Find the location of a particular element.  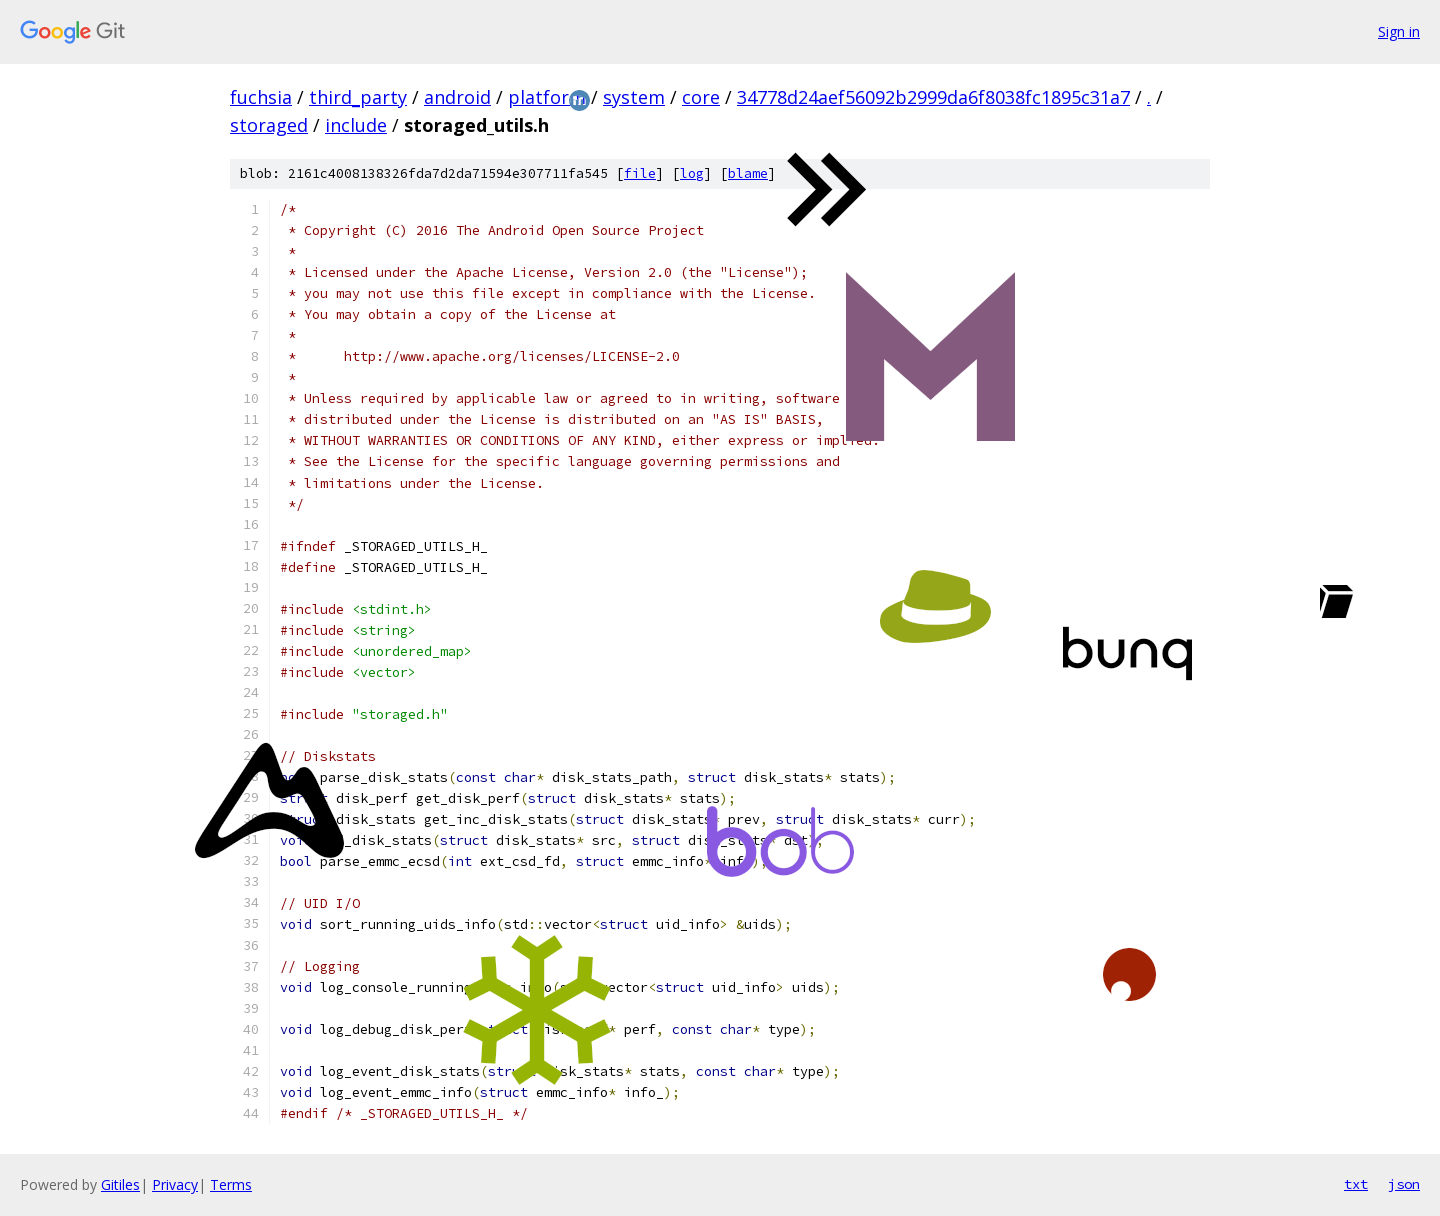

open Moodle learning management system is located at coordinates (579, 100).